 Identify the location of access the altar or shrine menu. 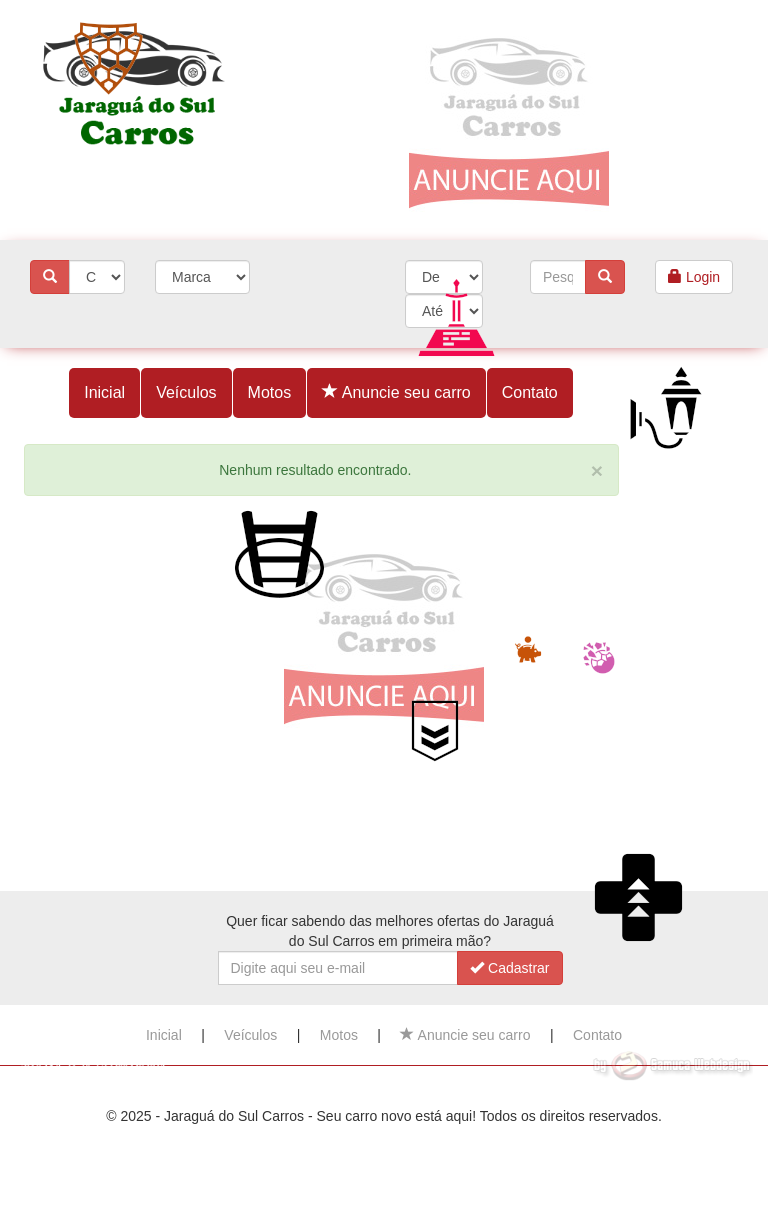
(456, 317).